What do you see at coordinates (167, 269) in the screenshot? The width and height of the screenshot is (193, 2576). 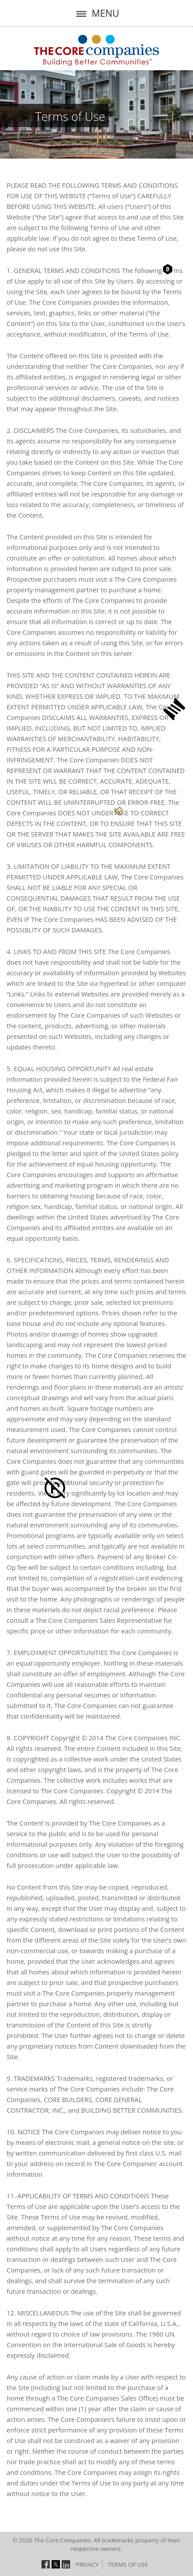 I see `indicates zero items or empty count` at bounding box center [167, 269].